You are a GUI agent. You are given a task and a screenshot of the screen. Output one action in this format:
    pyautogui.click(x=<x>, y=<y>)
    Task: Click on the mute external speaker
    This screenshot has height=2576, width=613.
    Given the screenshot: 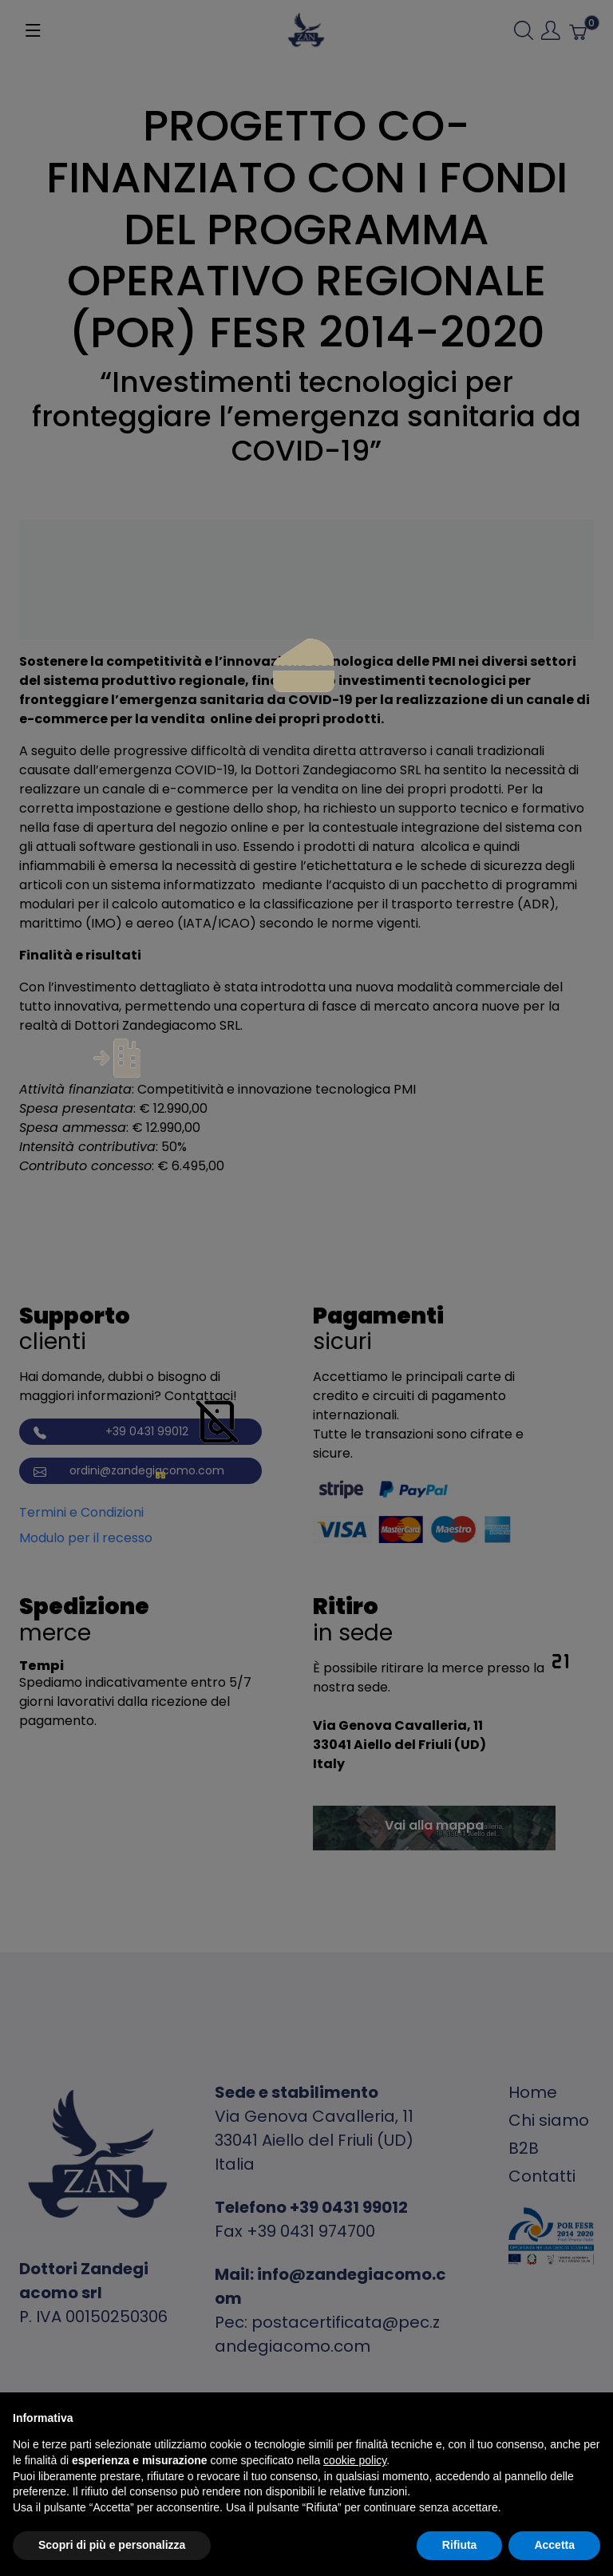 What is the action you would take?
    pyautogui.click(x=217, y=1422)
    